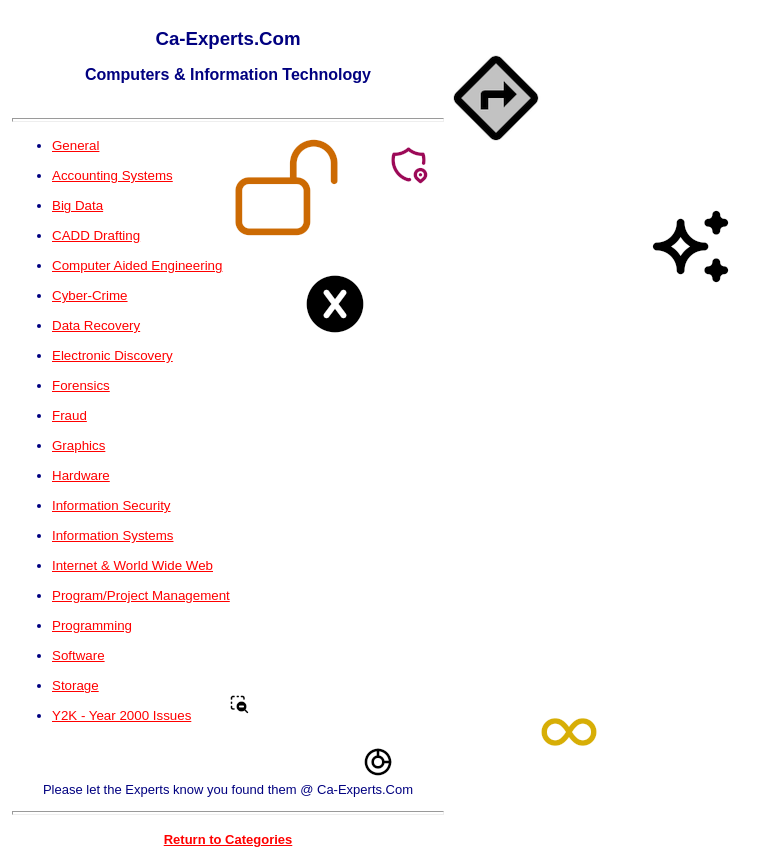 The height and width of the screenshot is (868, 768). What do you see at coordinates (408, 164) in the screenshot?
I see `set a secure location or safe zone` at bounding box center [408, 164].